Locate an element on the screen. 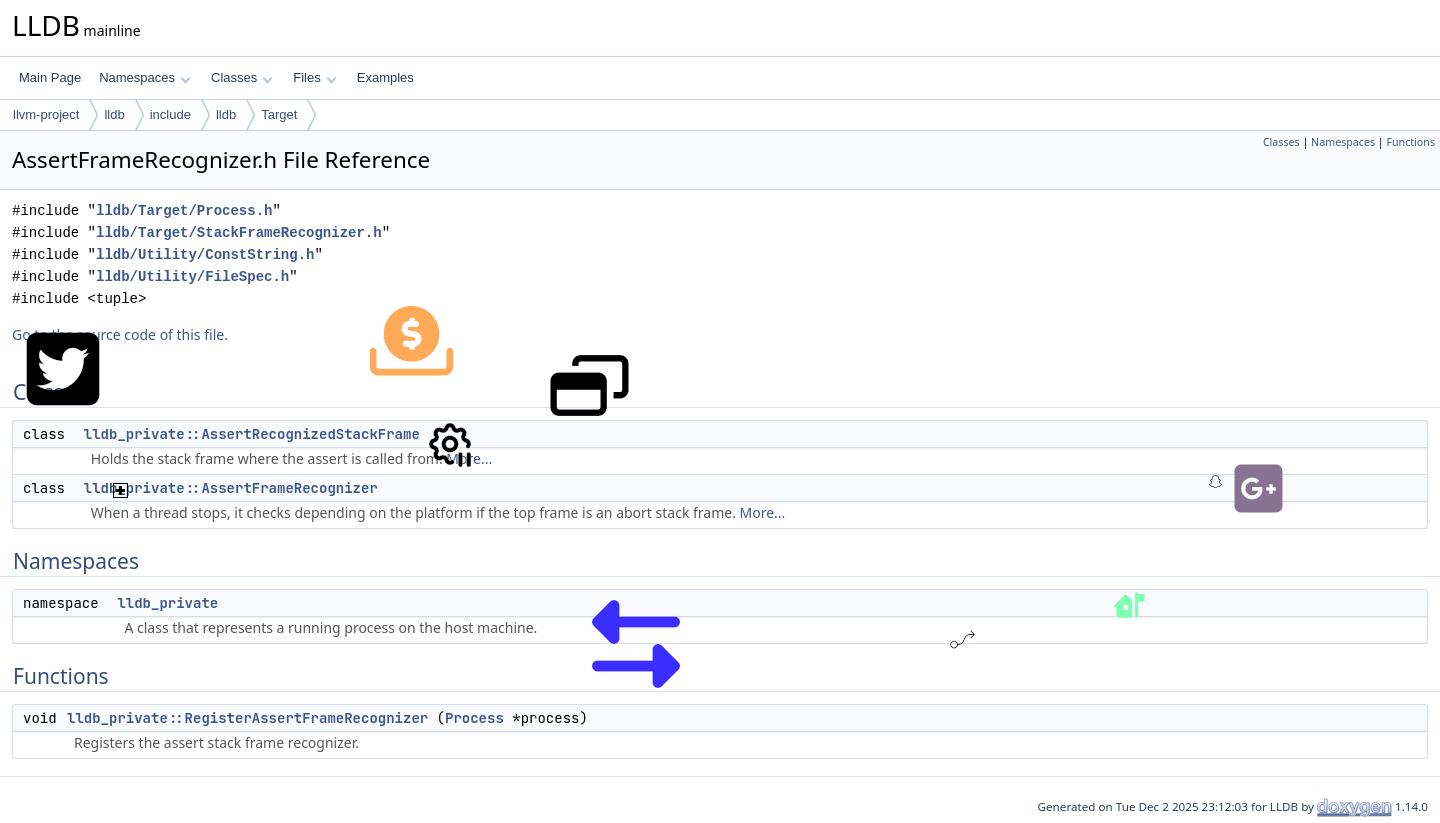 Image resolution: width=1440 pixels, height=823 pixels. restore window to previous size is located at coordinates (589, 385).